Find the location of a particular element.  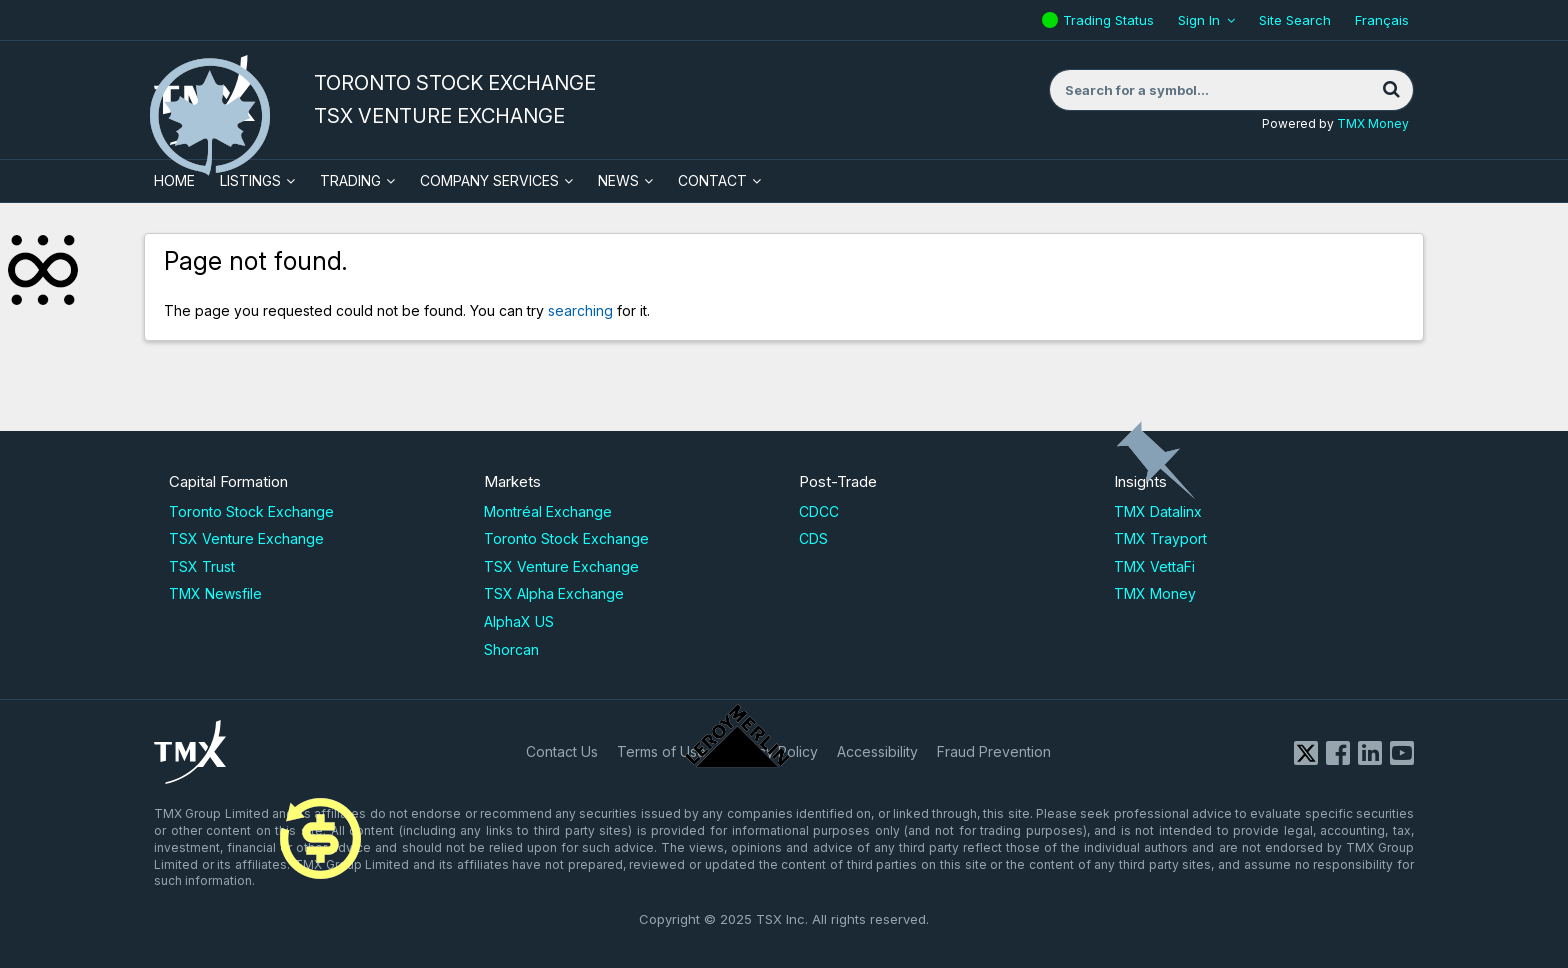

visit the Leroy Merlin website or app is located at coordinates (737, 735).